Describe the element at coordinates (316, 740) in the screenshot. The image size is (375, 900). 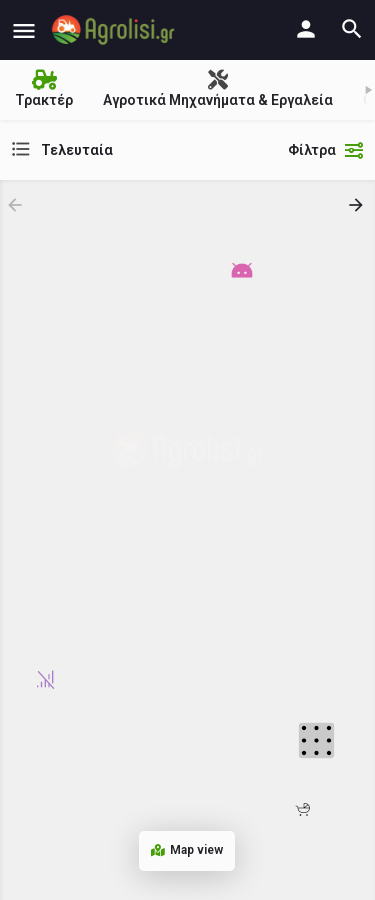
I see `open app drawer or launcher` at that location.